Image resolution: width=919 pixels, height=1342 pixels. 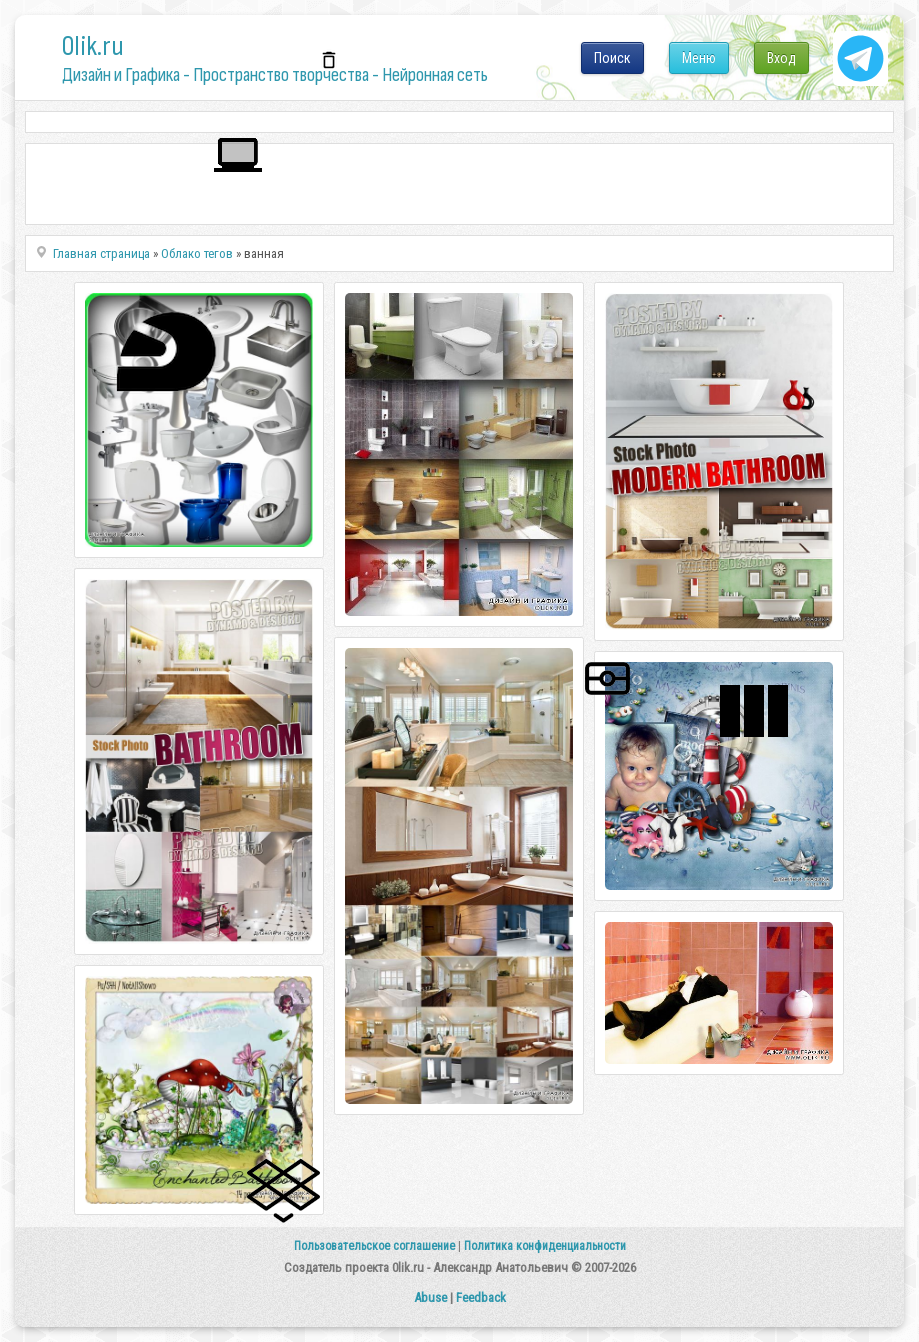 I want to click on delete an item, so click(x=329, y=60).